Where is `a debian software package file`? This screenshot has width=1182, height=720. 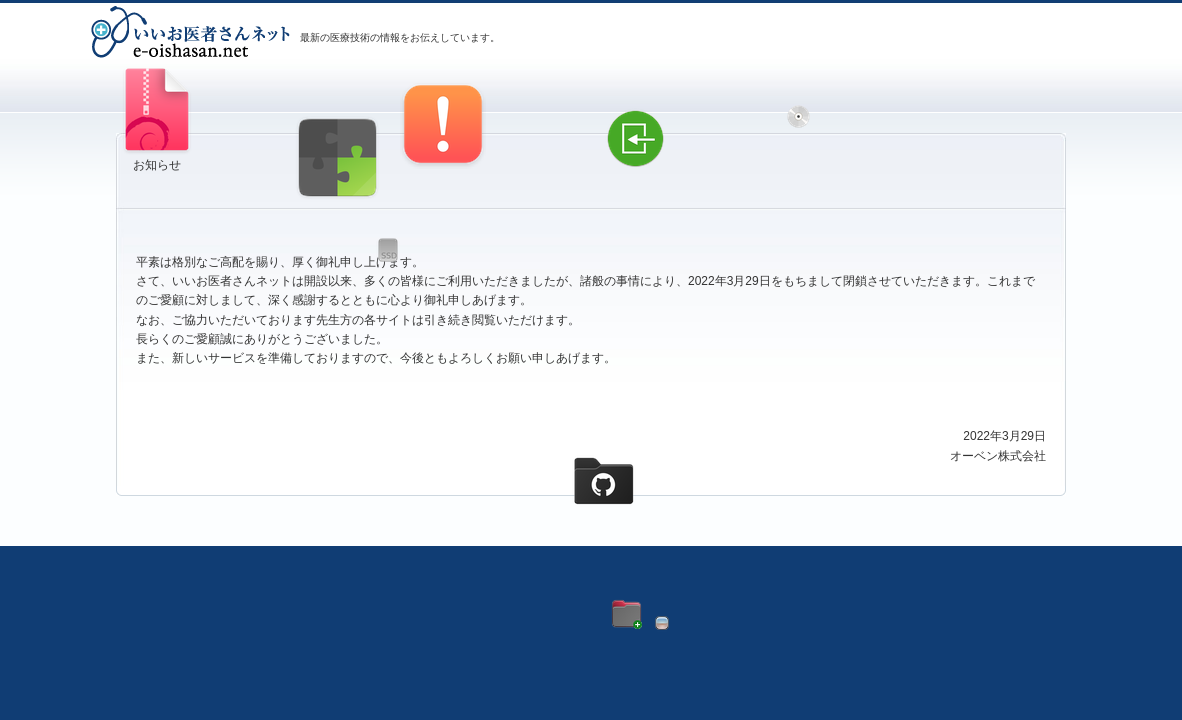
a debian software package file is located at coordinates (157, 111).